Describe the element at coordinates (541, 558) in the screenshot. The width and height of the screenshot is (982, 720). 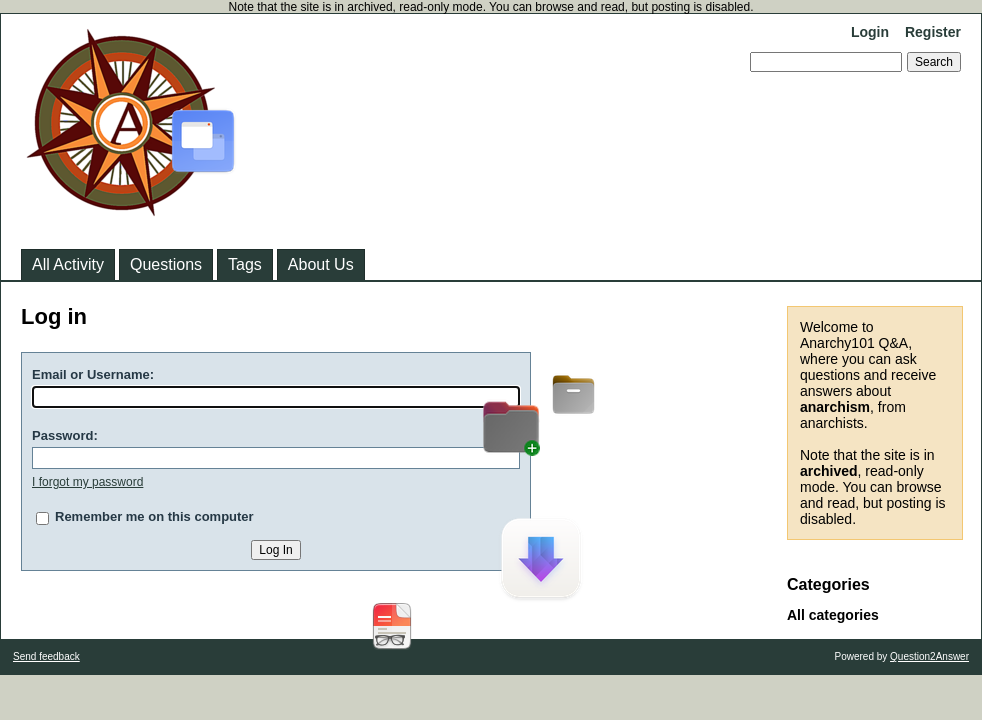
I see `open fragments download manager` at that location.